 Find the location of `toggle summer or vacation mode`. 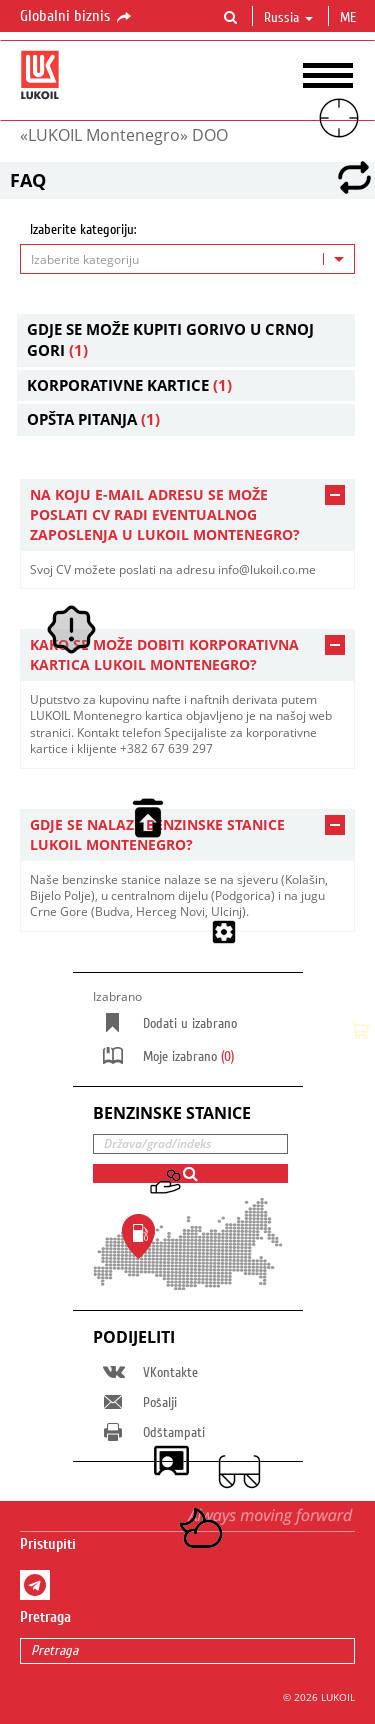

toggle summer or vacation mode is located at coordinates (239, 1472).